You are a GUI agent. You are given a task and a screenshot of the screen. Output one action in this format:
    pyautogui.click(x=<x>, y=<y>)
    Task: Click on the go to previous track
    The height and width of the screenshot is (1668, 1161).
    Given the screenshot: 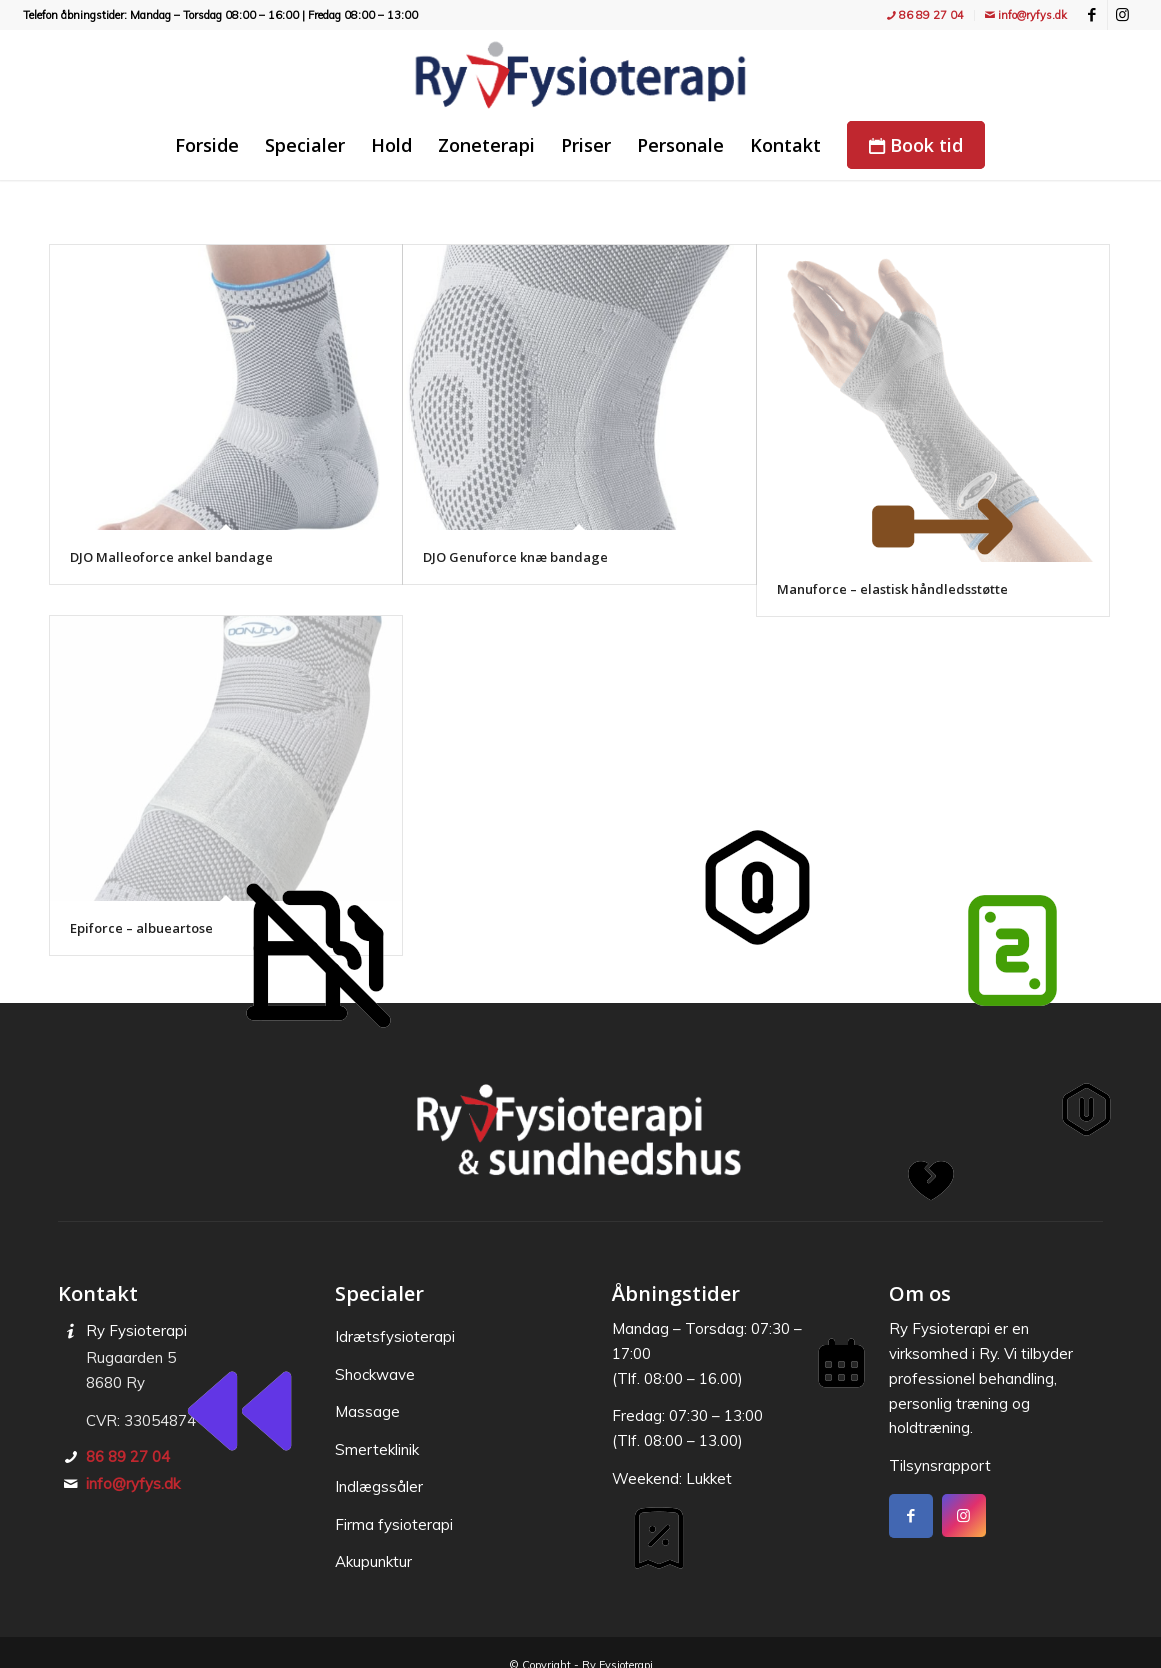 What is the action you would take?
    pyautogui.click(x=242, y=1411)
    